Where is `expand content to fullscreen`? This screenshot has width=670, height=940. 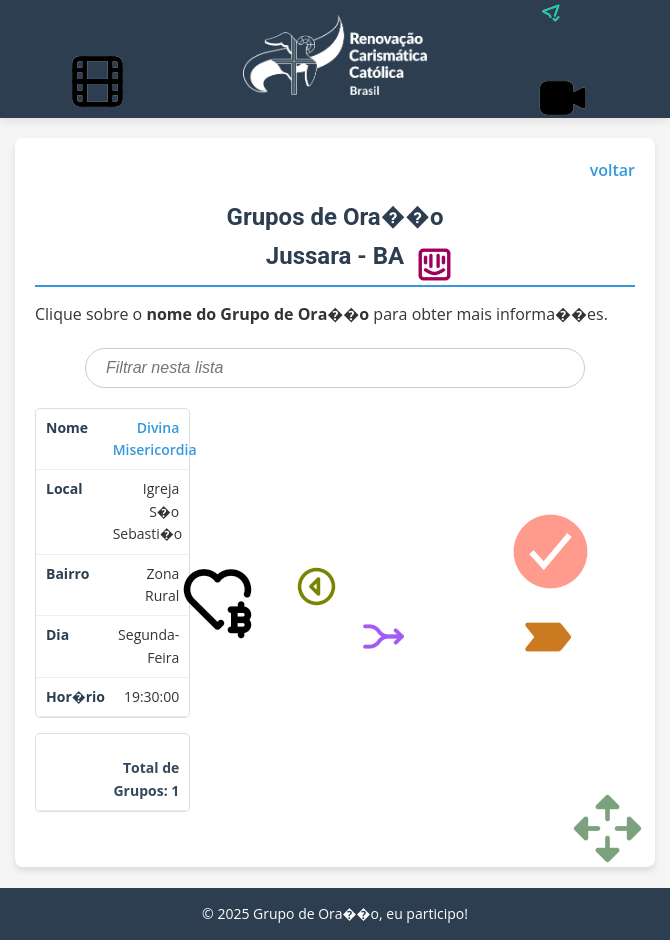 expand content to fullscreen is located at coordinates (607, 828).